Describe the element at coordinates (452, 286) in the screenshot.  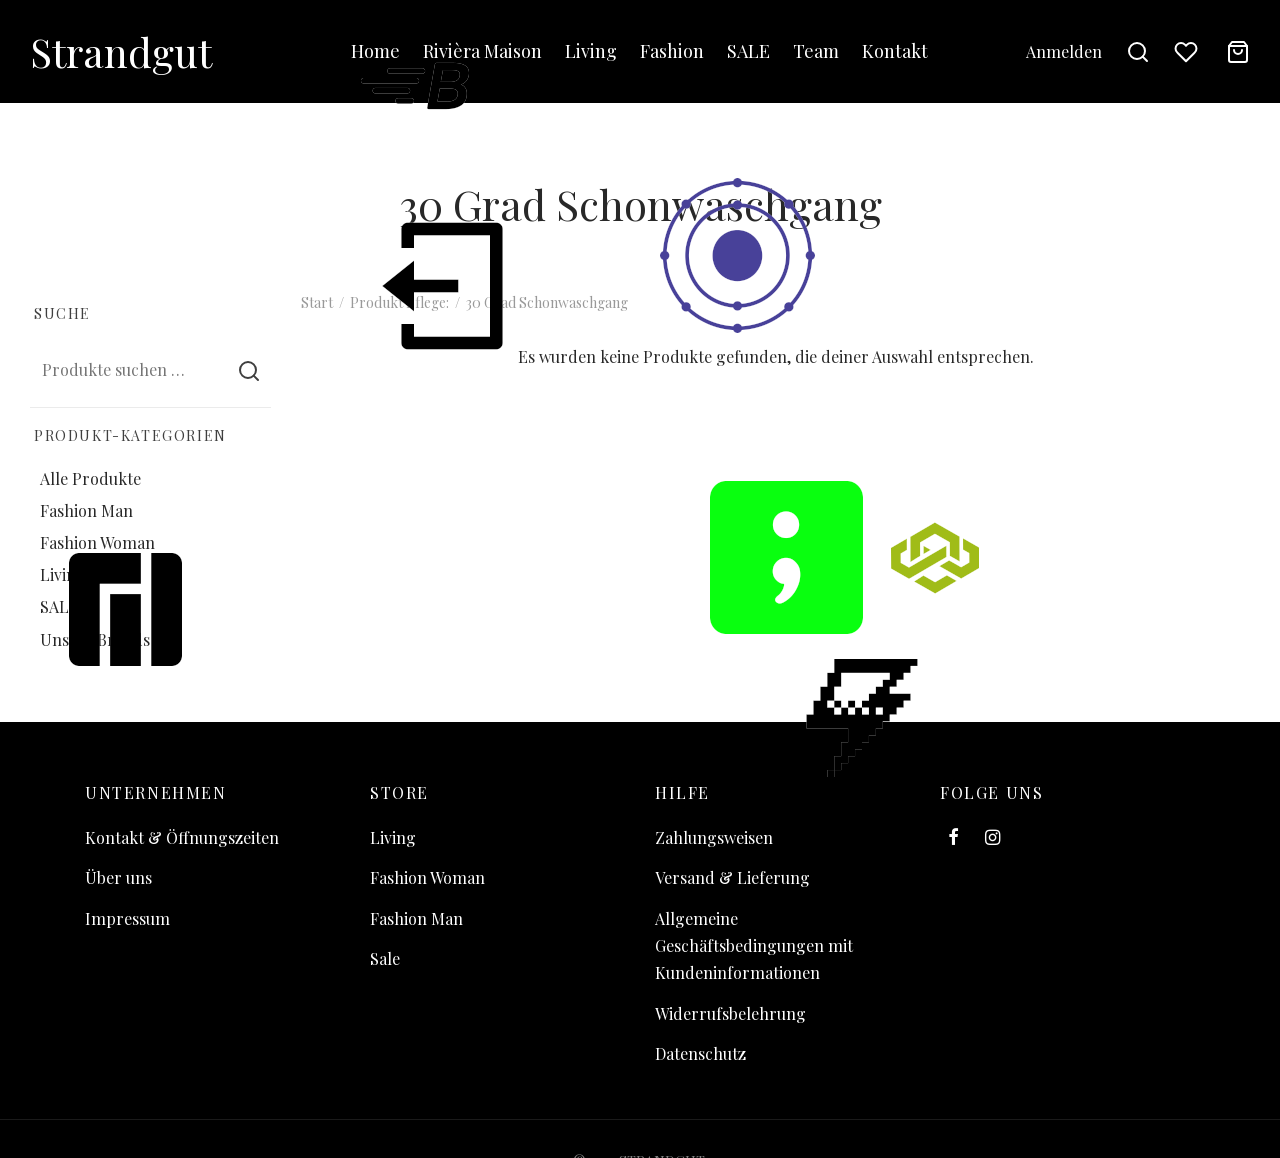
I see `log out of your account` at that location.